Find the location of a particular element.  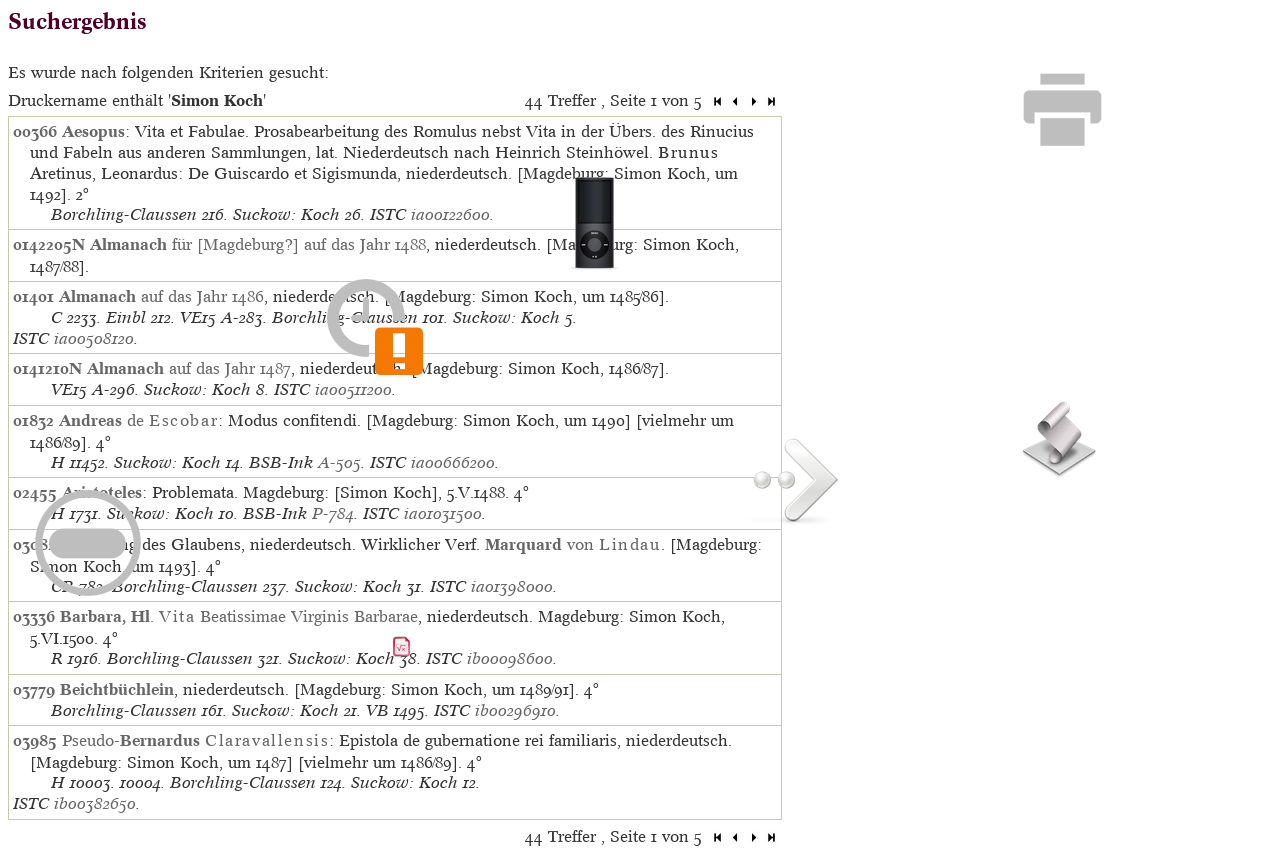

access iPod device settings is located at coordinates (594, 224).